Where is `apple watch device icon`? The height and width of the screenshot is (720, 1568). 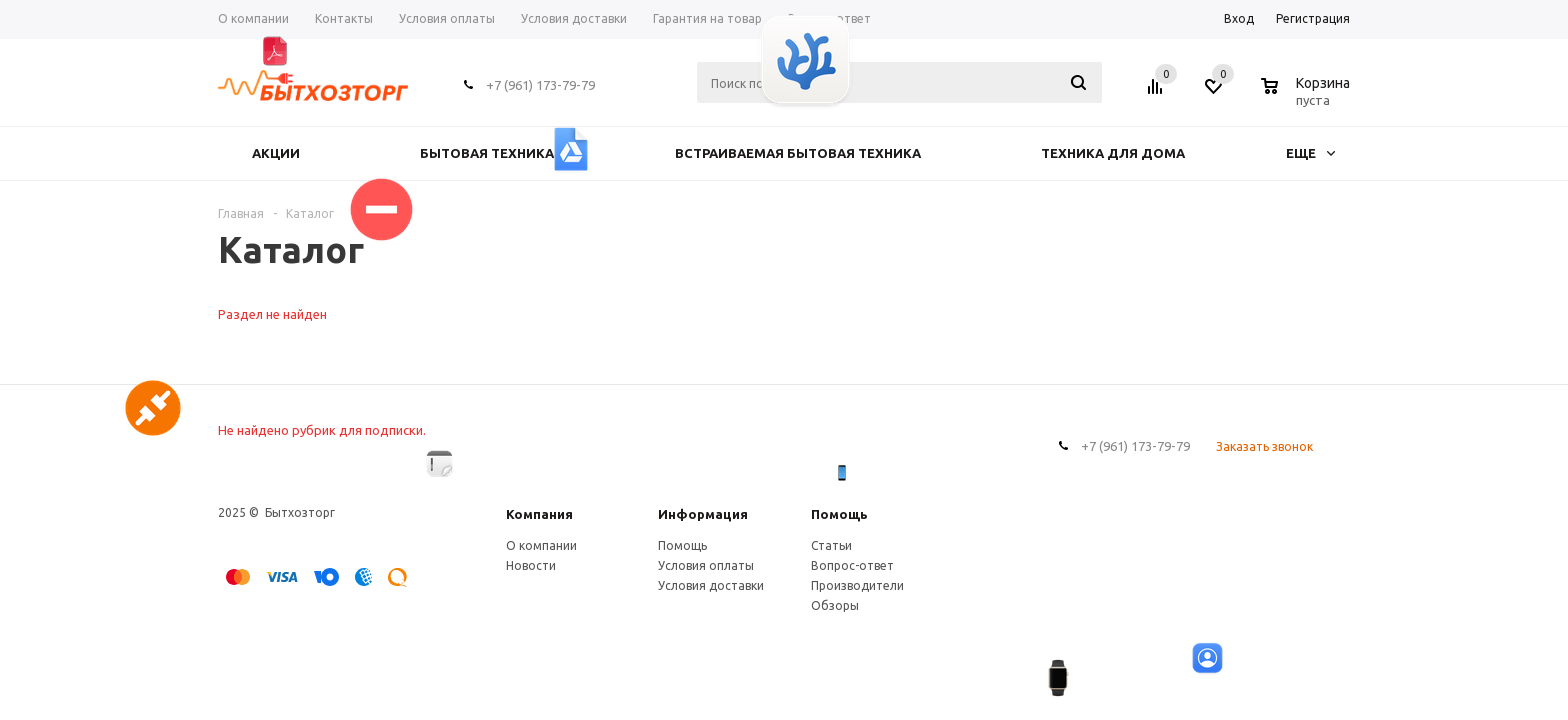
apple watch device icon is located at coordinates (1058, 678).